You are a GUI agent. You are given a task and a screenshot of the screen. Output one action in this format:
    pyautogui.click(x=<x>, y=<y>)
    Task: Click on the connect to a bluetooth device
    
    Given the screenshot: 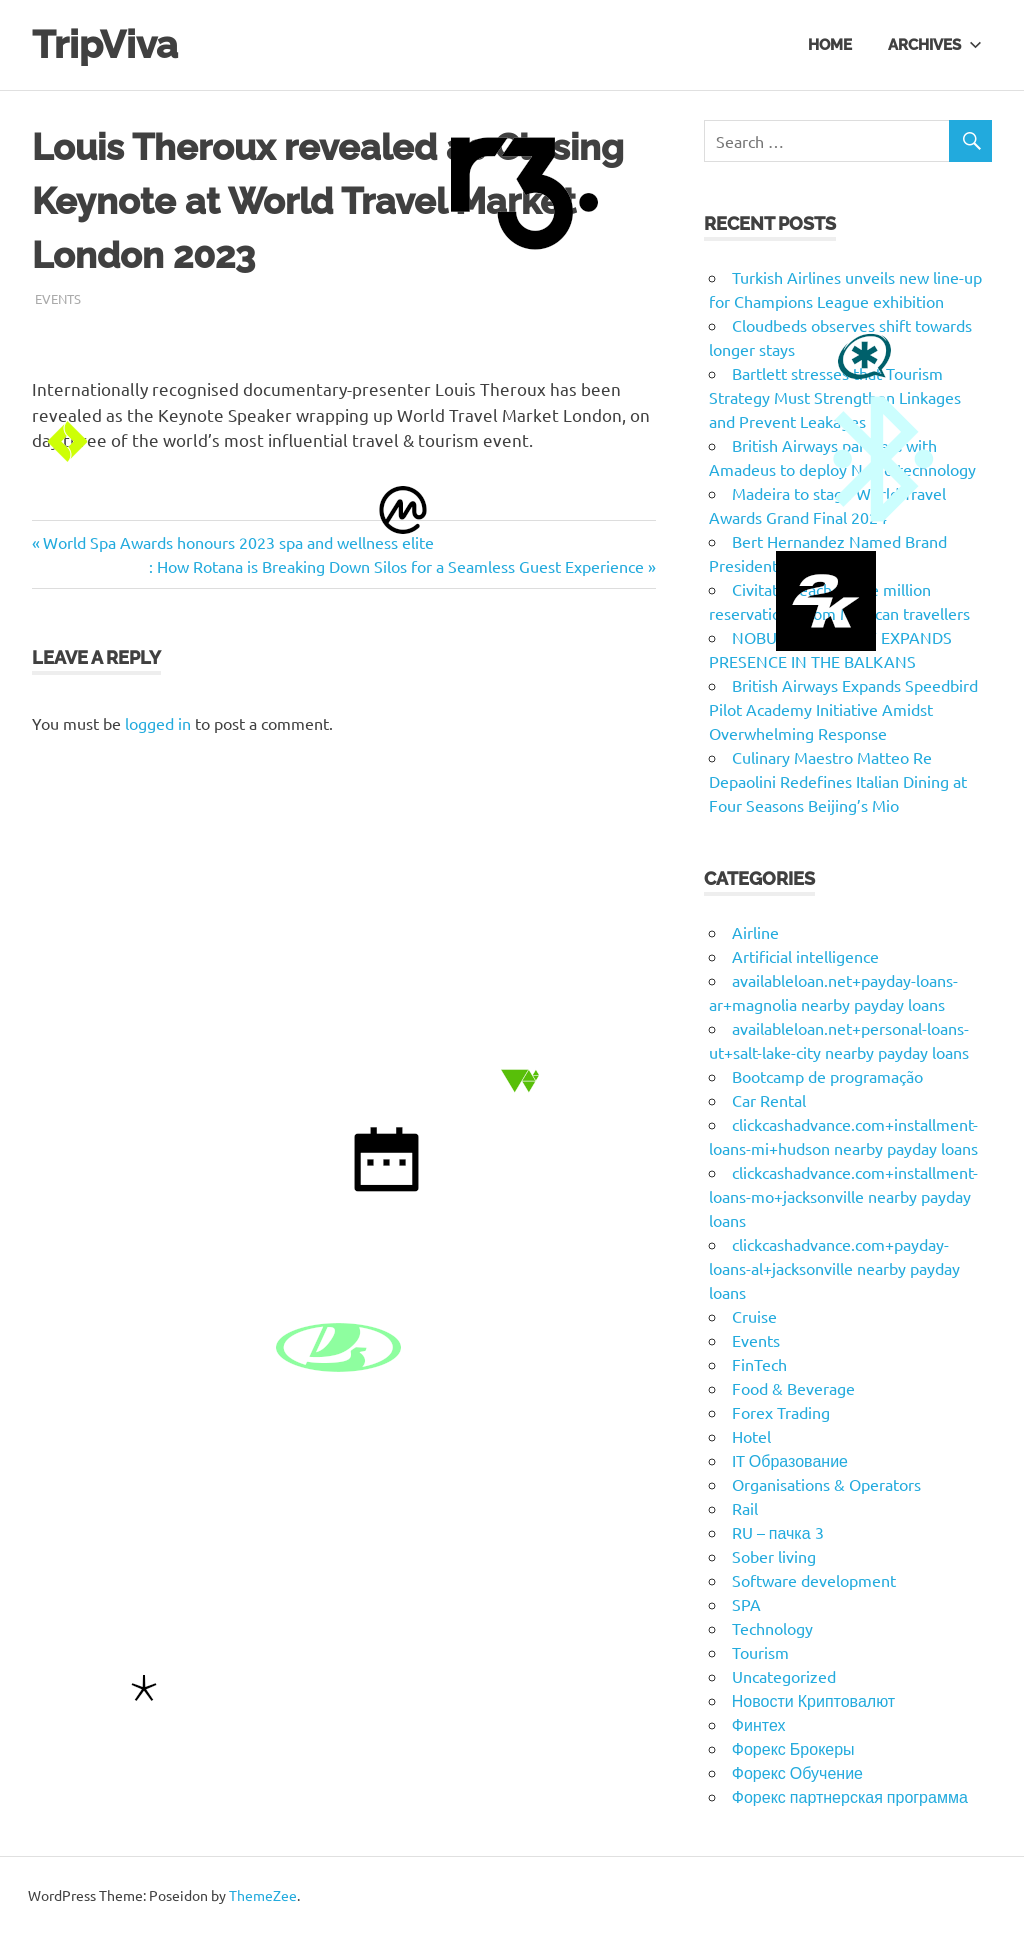 What is the action you would take?
    pyautogui.click(x=877, y=459)
    